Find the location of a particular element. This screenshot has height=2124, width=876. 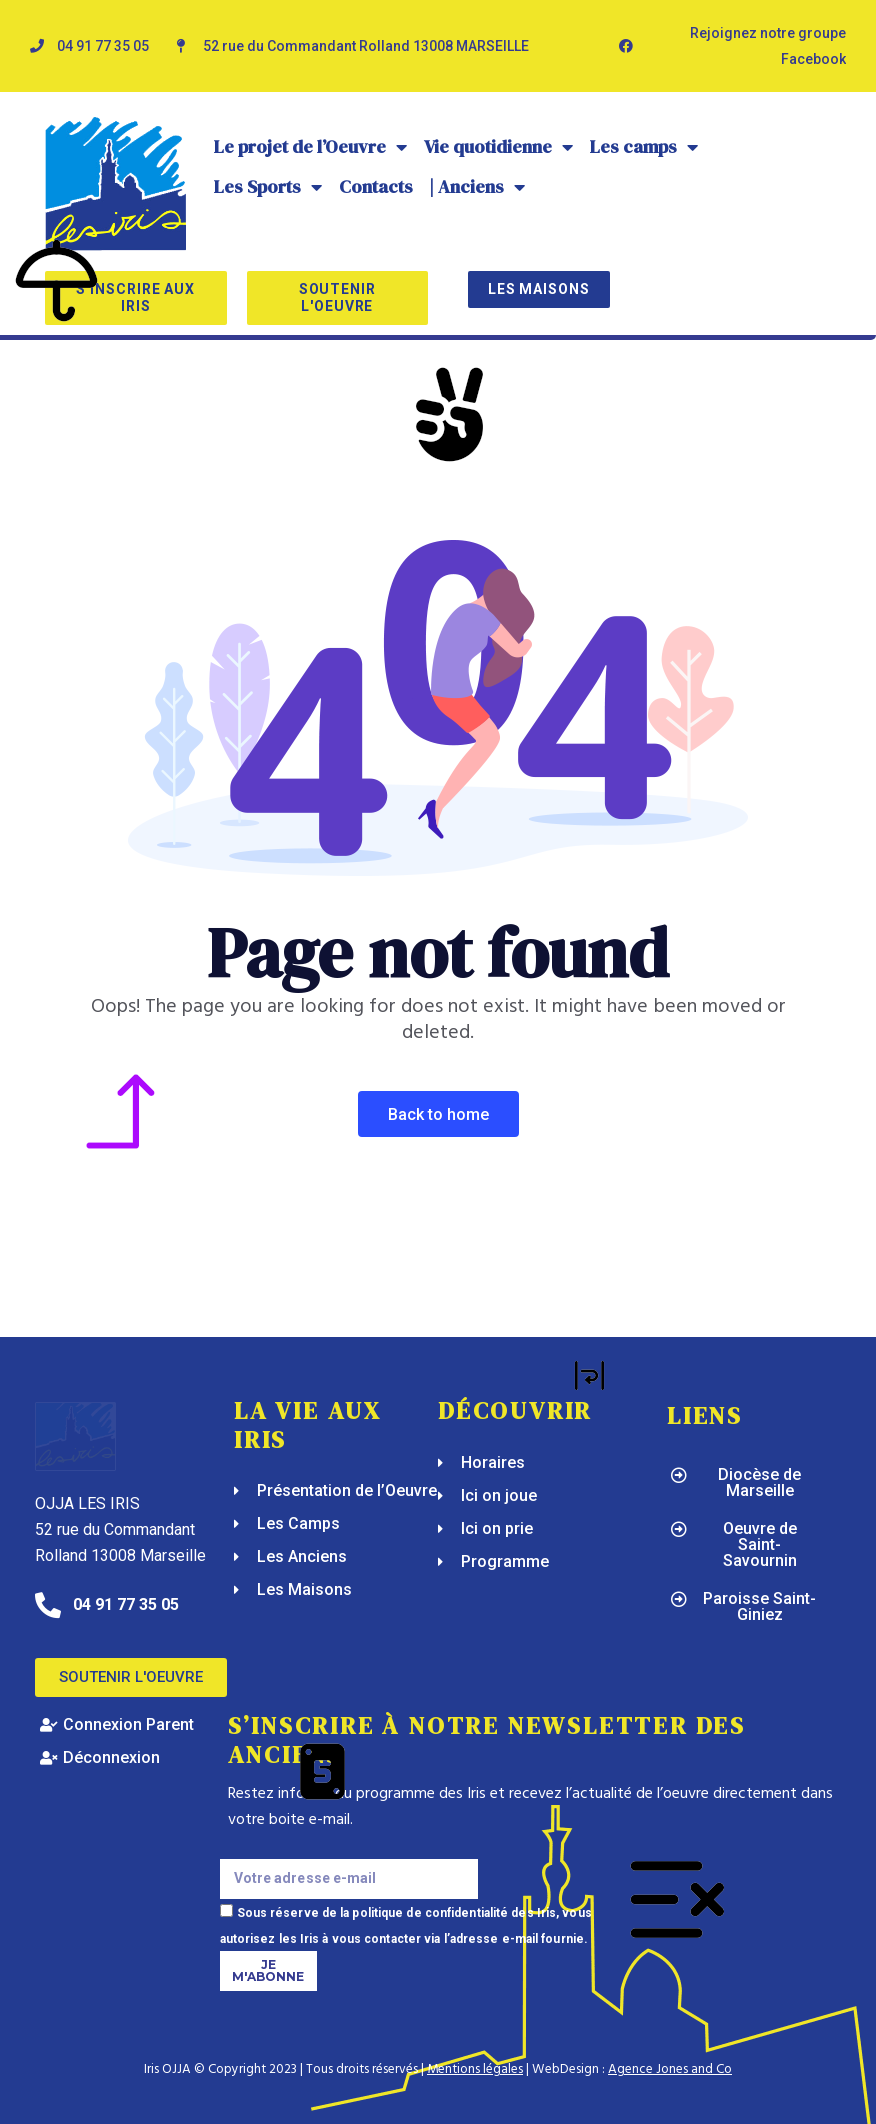

remove item from list is located at coordinates (678, 1899).